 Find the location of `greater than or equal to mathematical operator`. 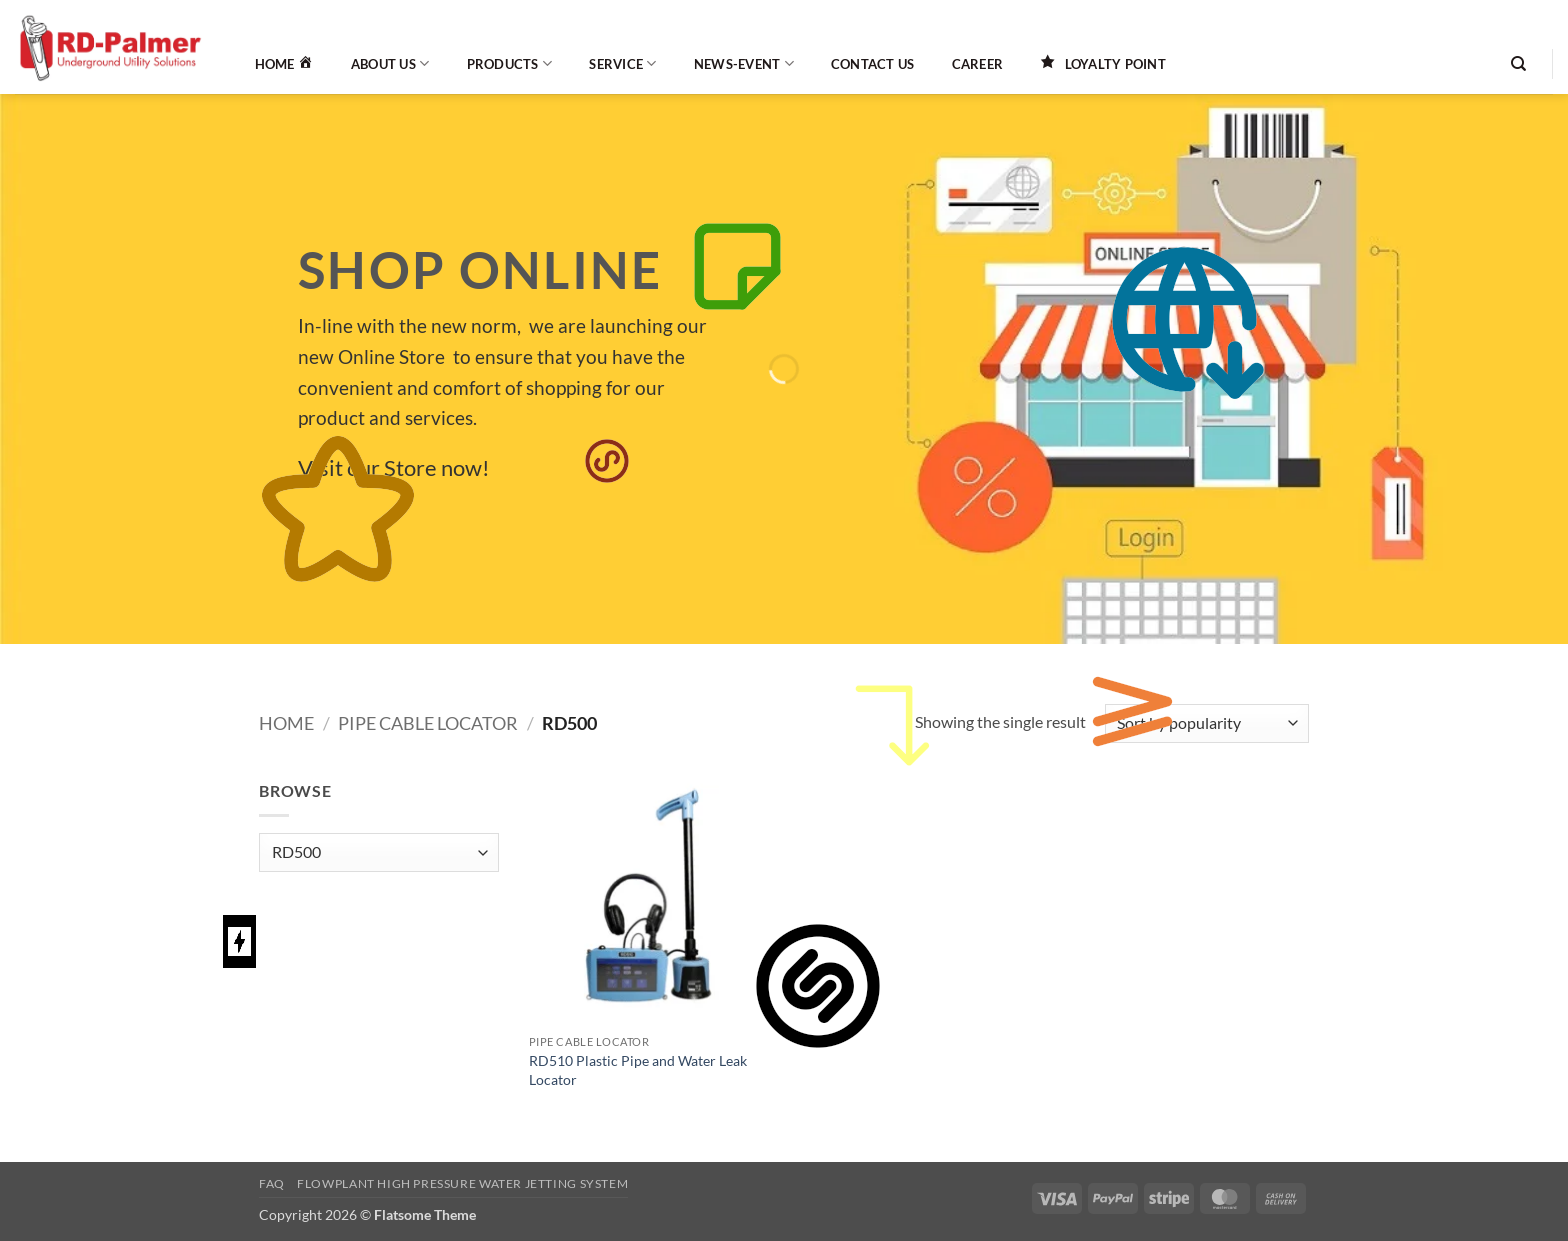

greater than or equal to mathematical operator is located at coordinates (1132, 711).